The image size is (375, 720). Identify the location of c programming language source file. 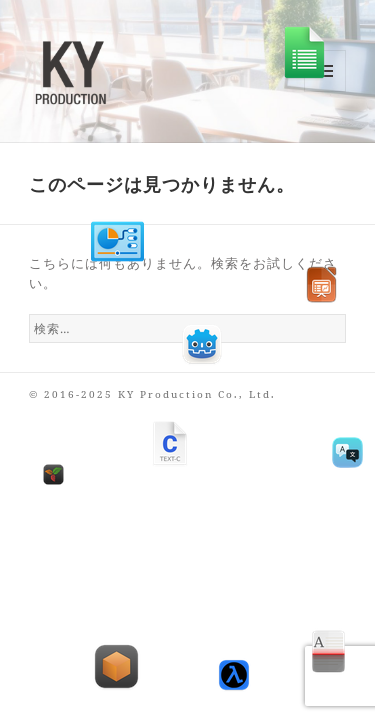
(170, 444).